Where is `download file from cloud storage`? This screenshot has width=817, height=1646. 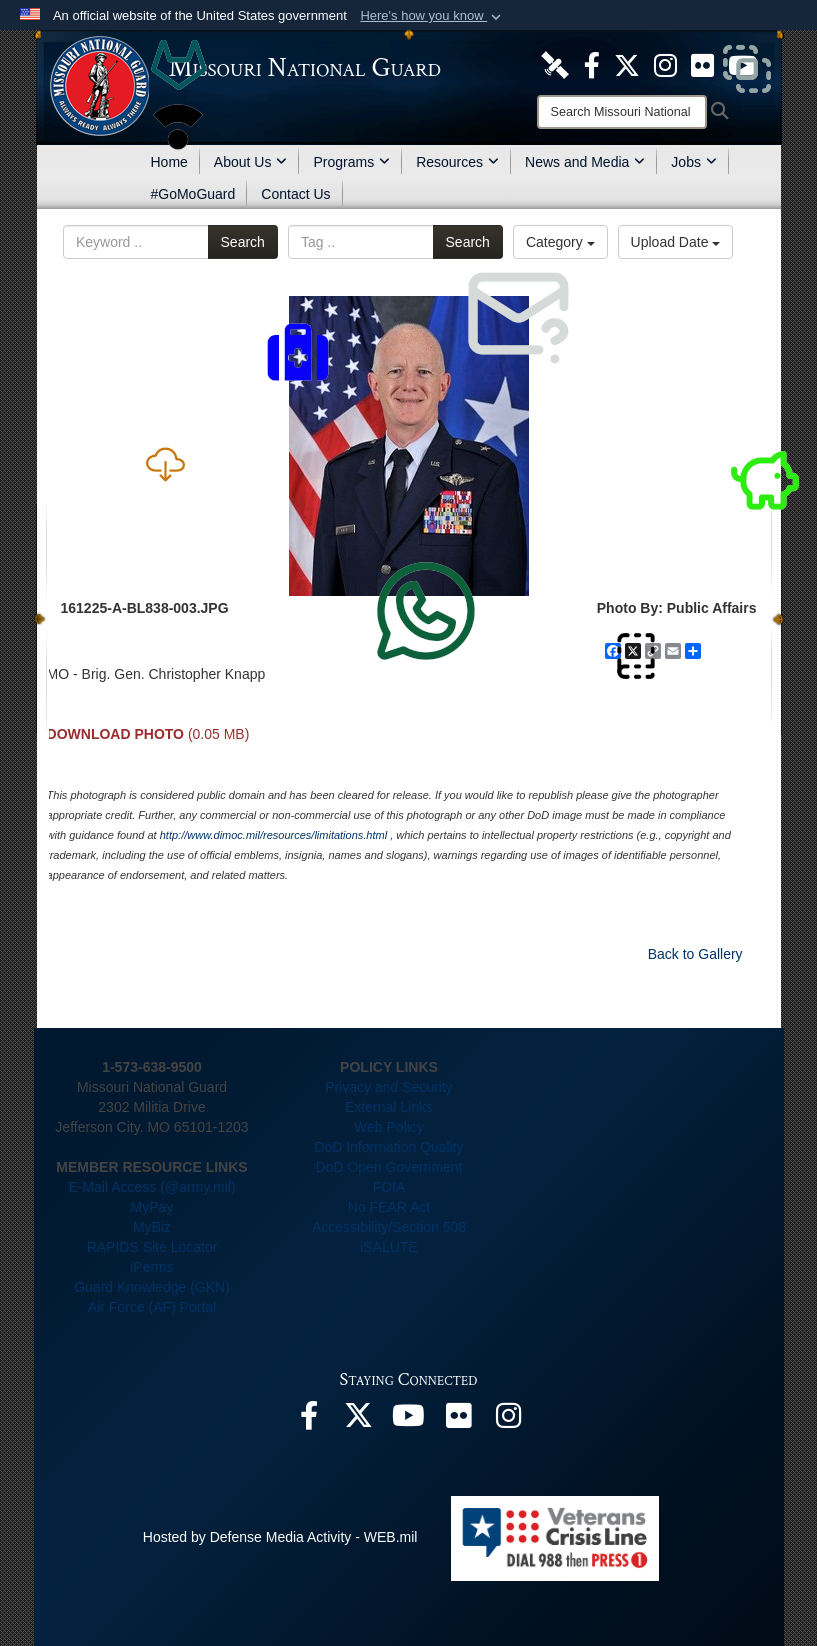
download file from cloud storage is located at coordinates (165, 464).